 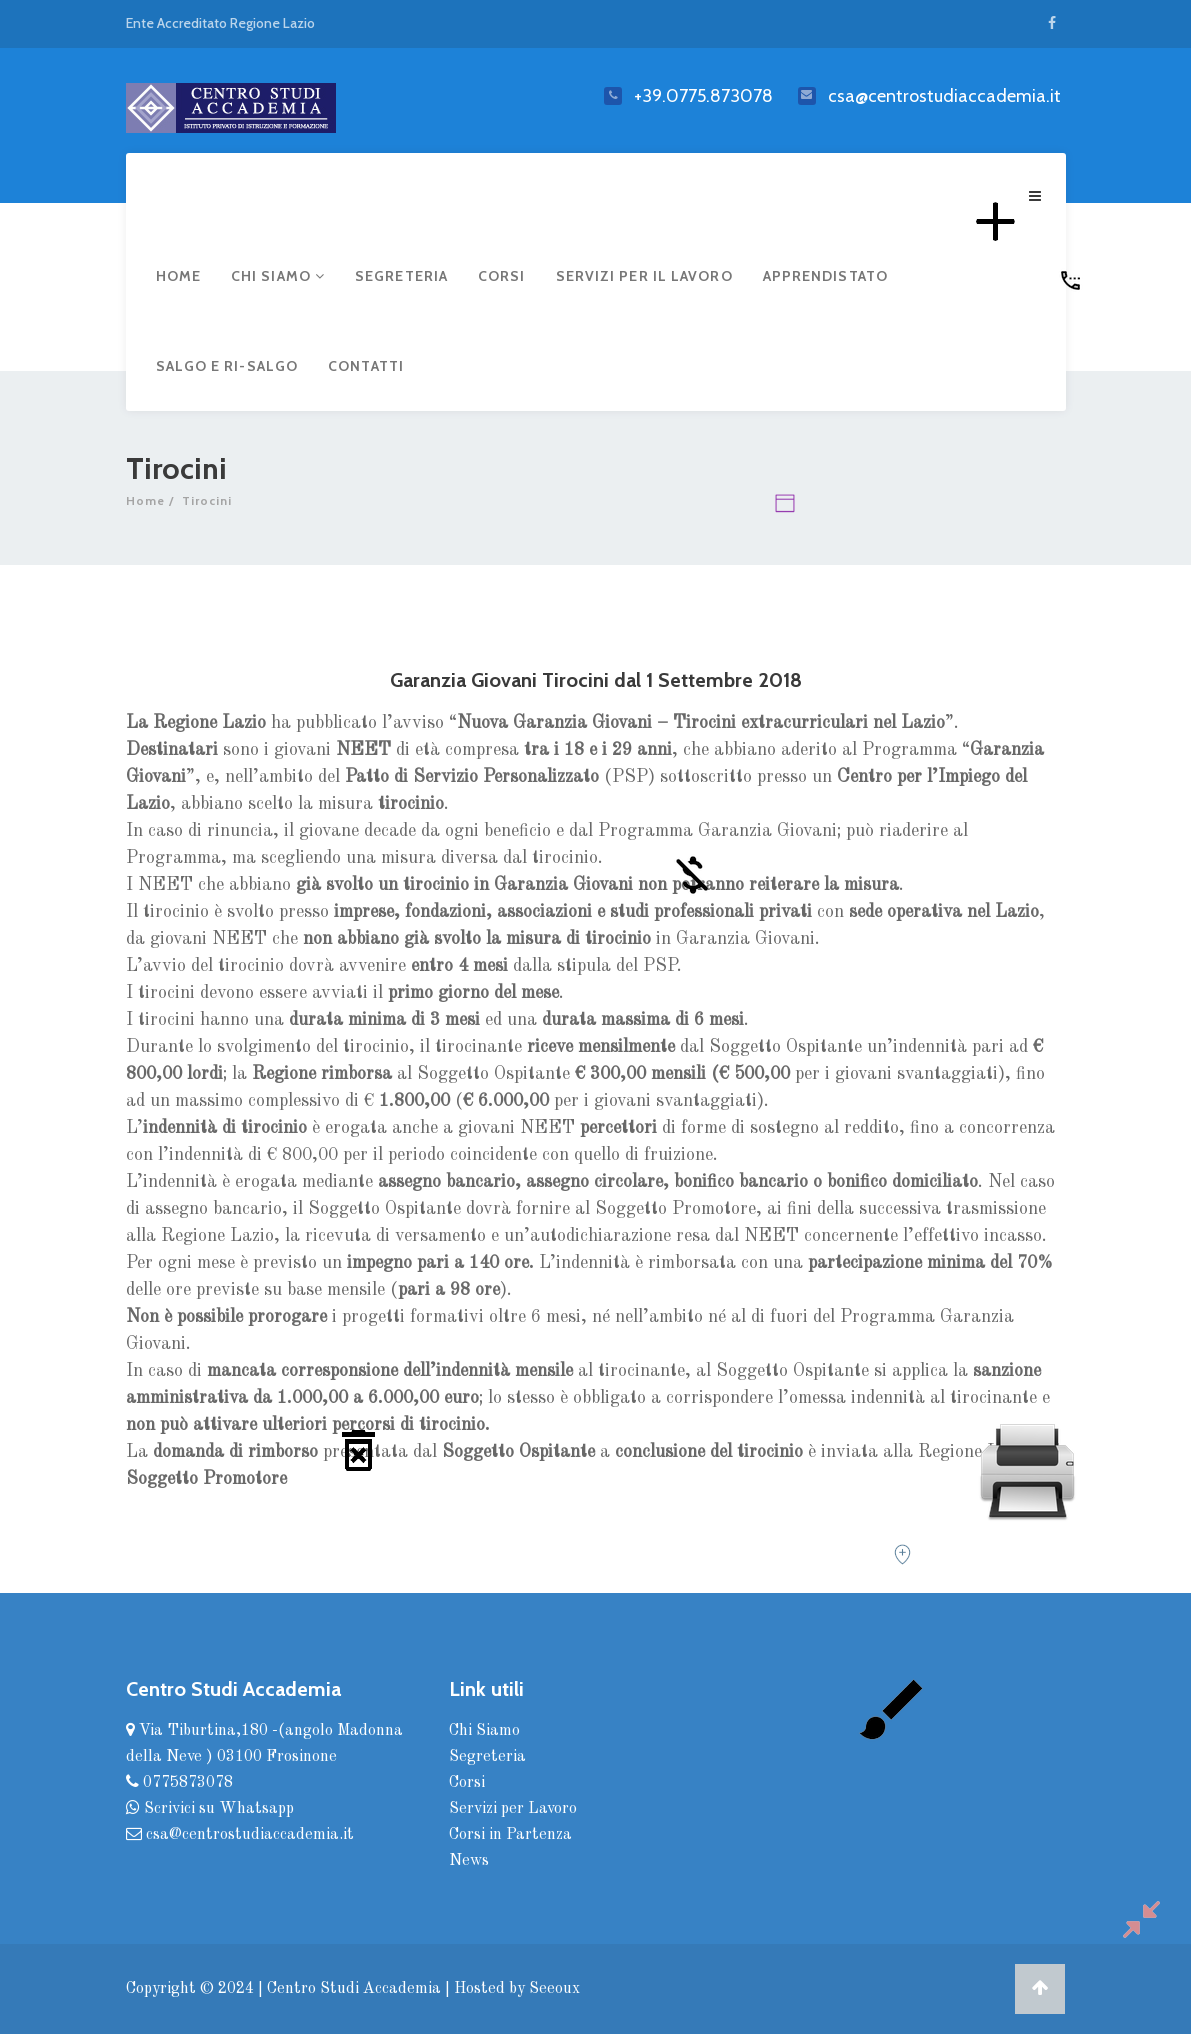 I want to click on access drawing or painting tools, so click(x=892, y=1710).